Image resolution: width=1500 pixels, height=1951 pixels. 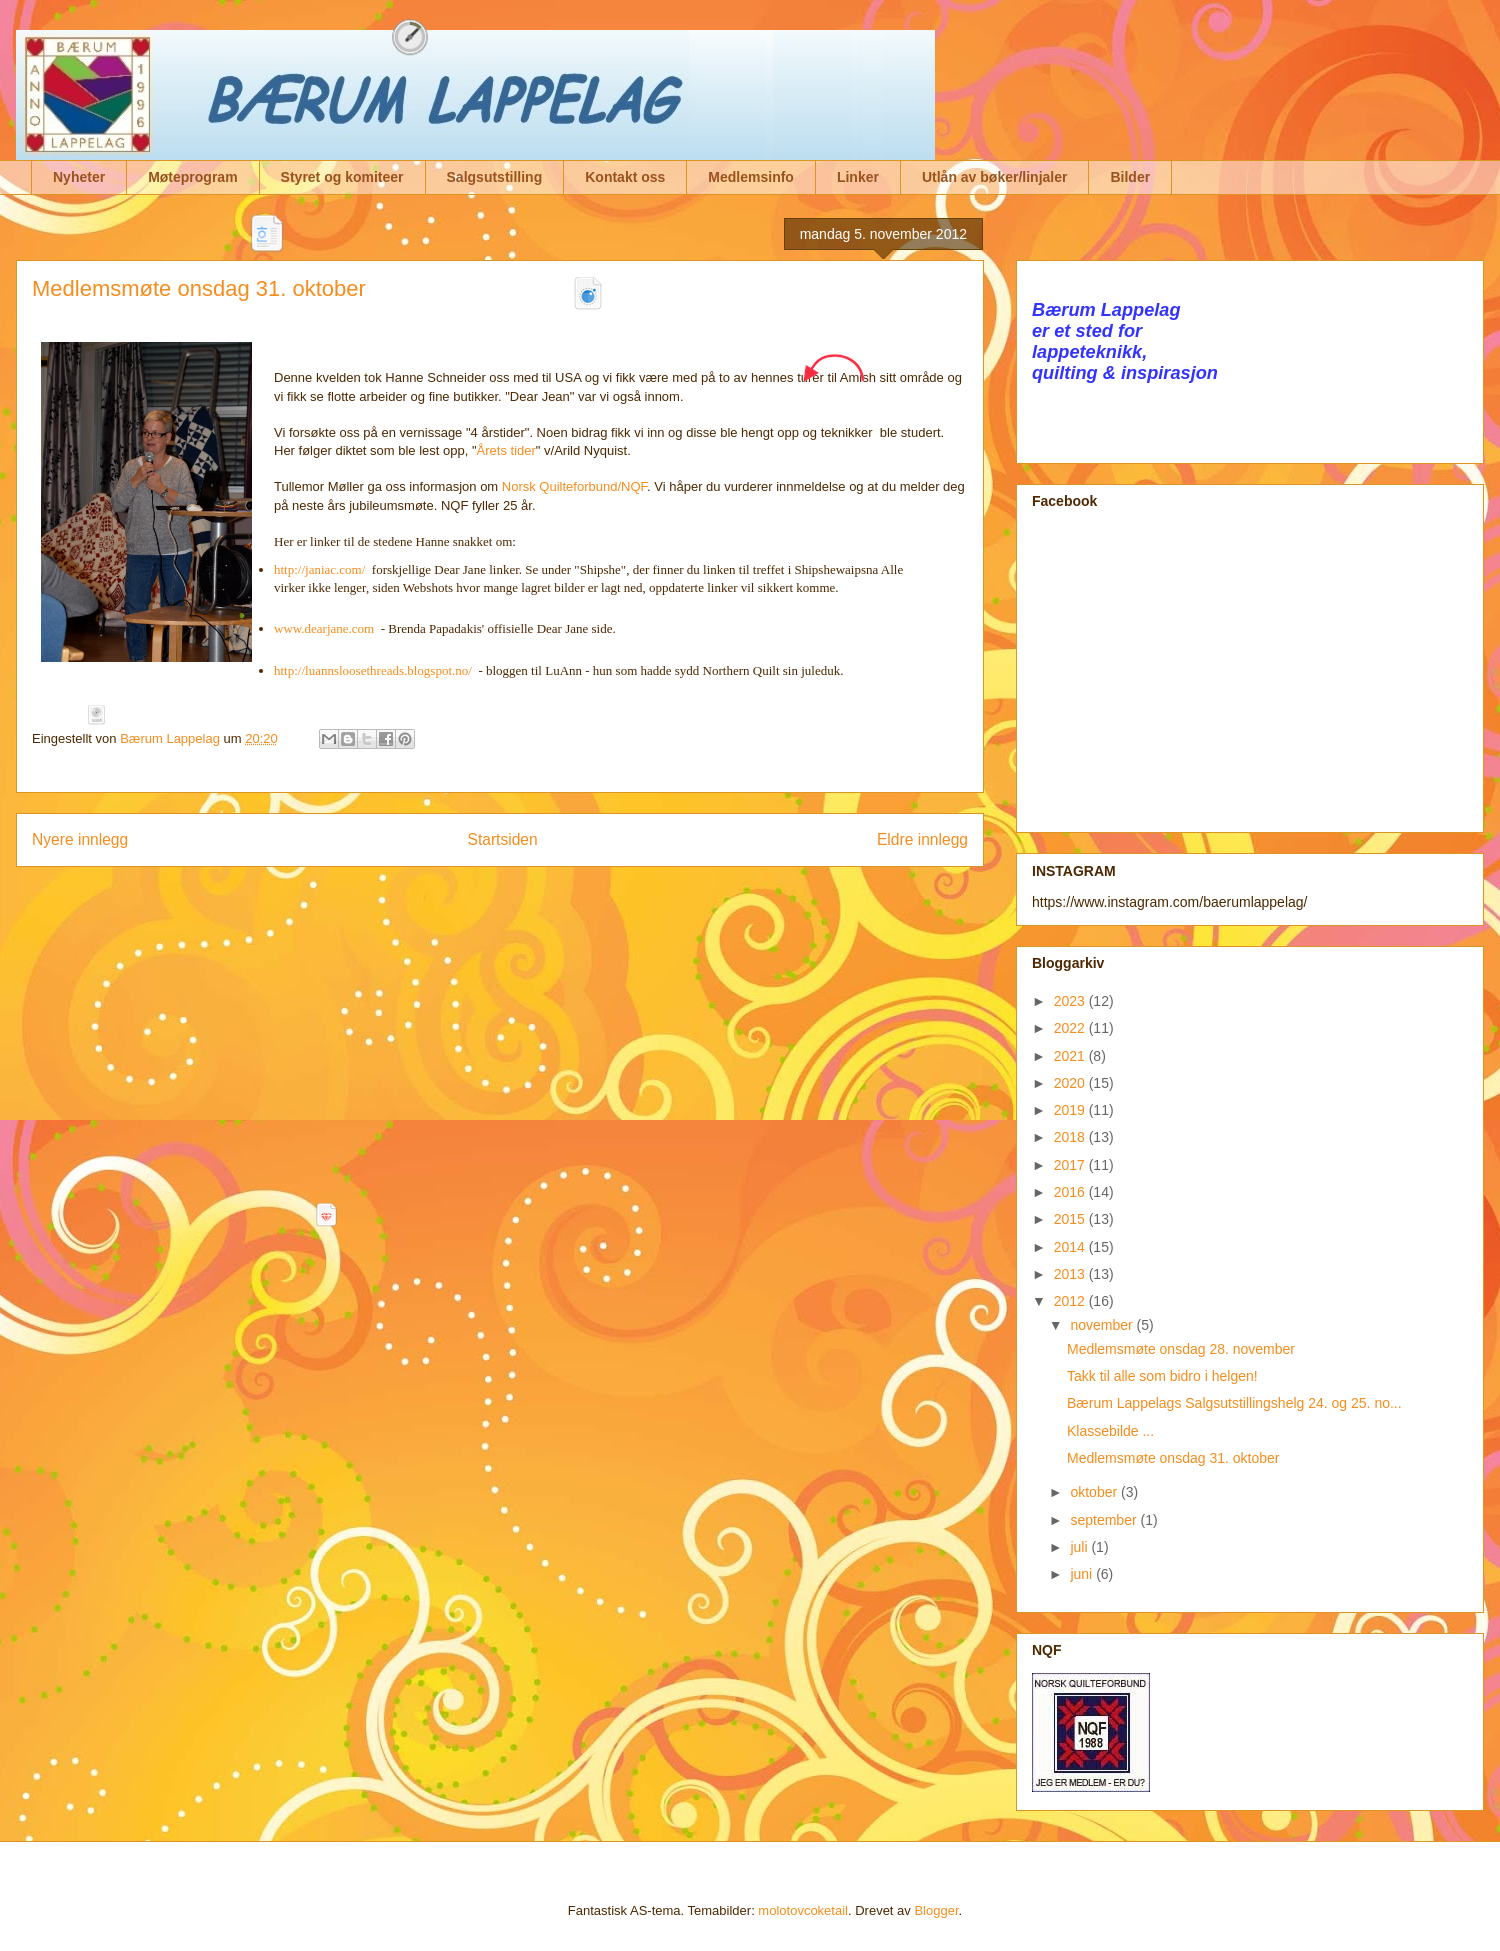 I want to click on a squashfs compressed filesystem image file, so click(x=96, y=714).